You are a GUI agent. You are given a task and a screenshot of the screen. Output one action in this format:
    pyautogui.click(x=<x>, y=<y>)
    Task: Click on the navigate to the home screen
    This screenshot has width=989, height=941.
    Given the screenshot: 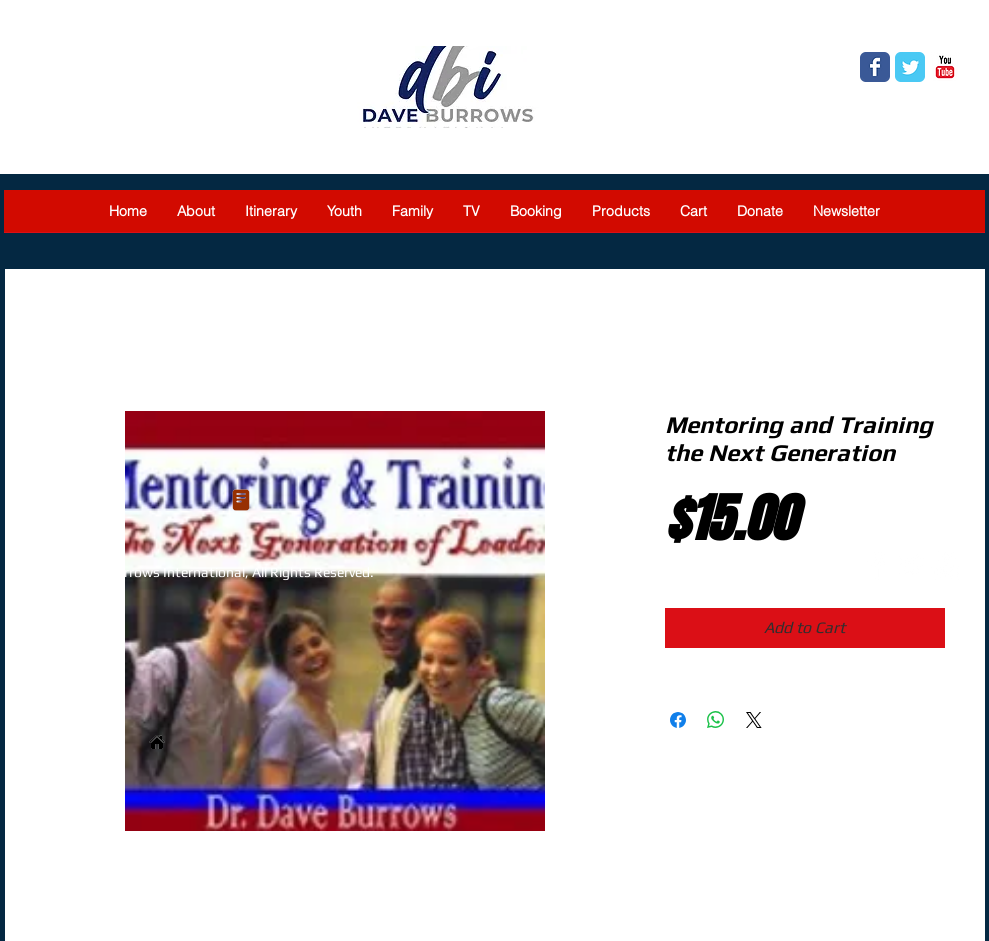 What is the action you would take?
    pyautogui.click(x=157, y=742)
    